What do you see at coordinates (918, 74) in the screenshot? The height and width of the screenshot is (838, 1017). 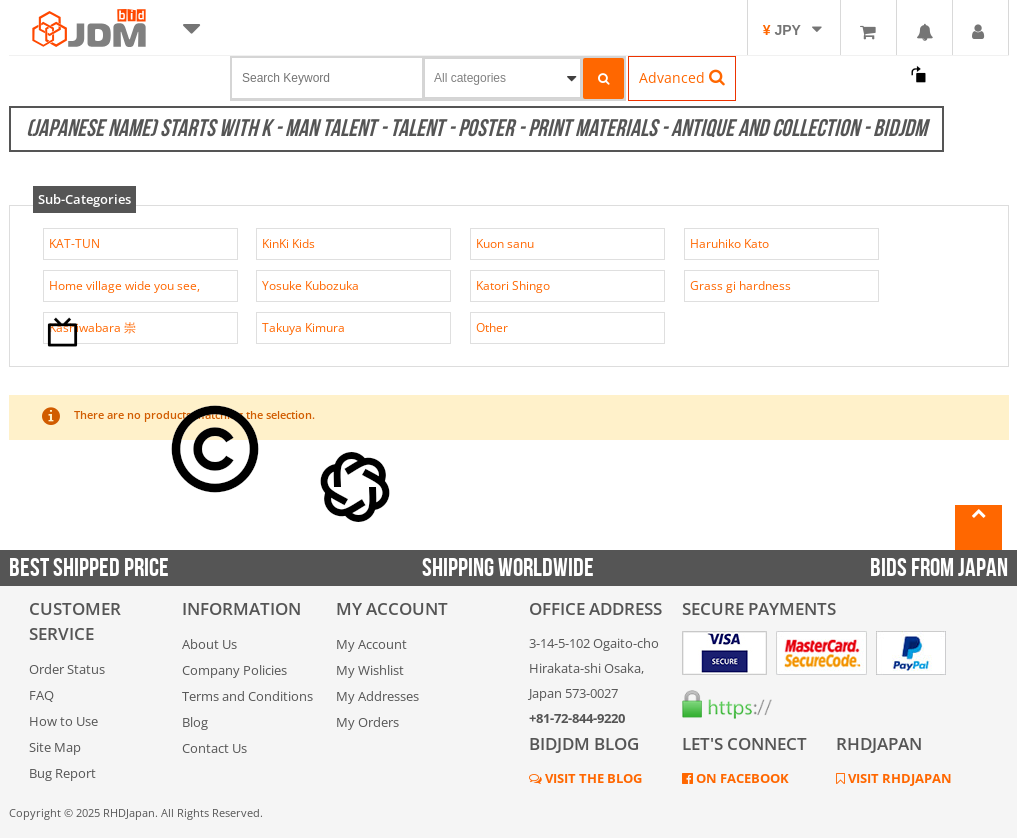 I see `rotate object clockwise` at bounding box center [918, 74].